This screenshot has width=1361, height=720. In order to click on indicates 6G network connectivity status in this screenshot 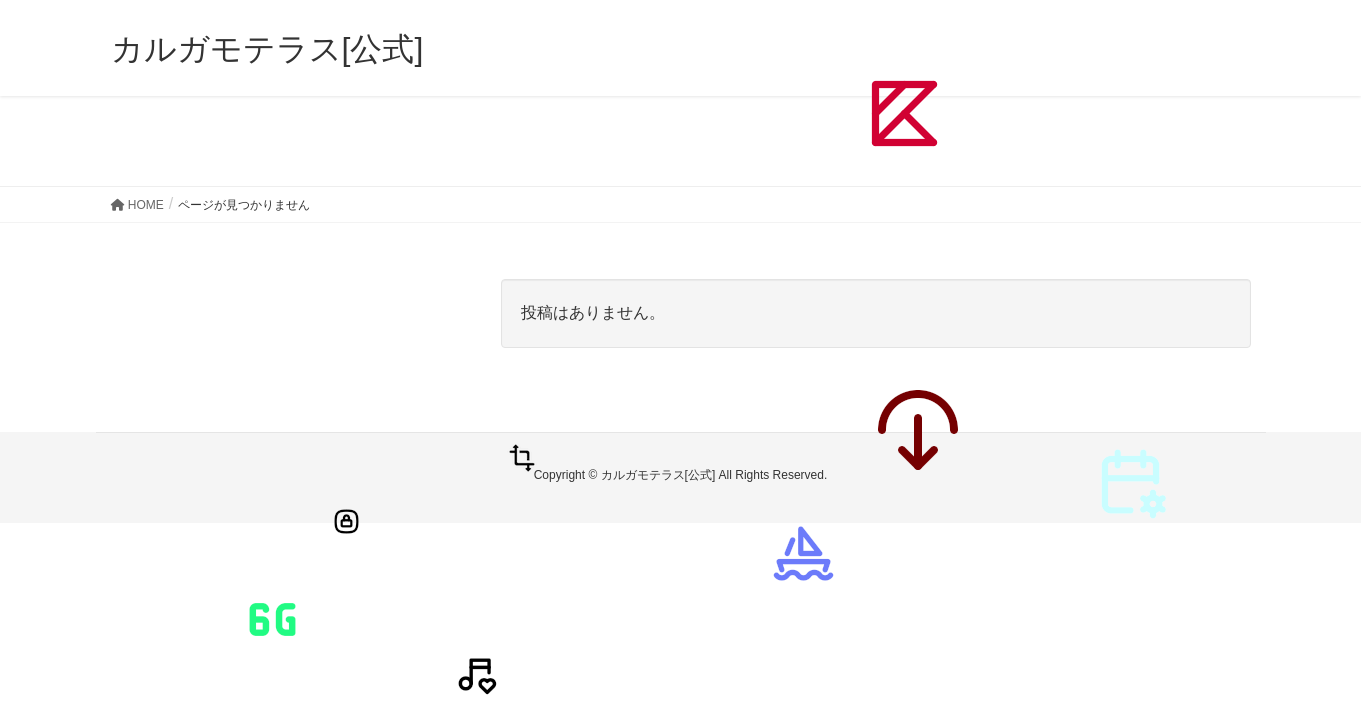, I will do `click(272, 619)`.